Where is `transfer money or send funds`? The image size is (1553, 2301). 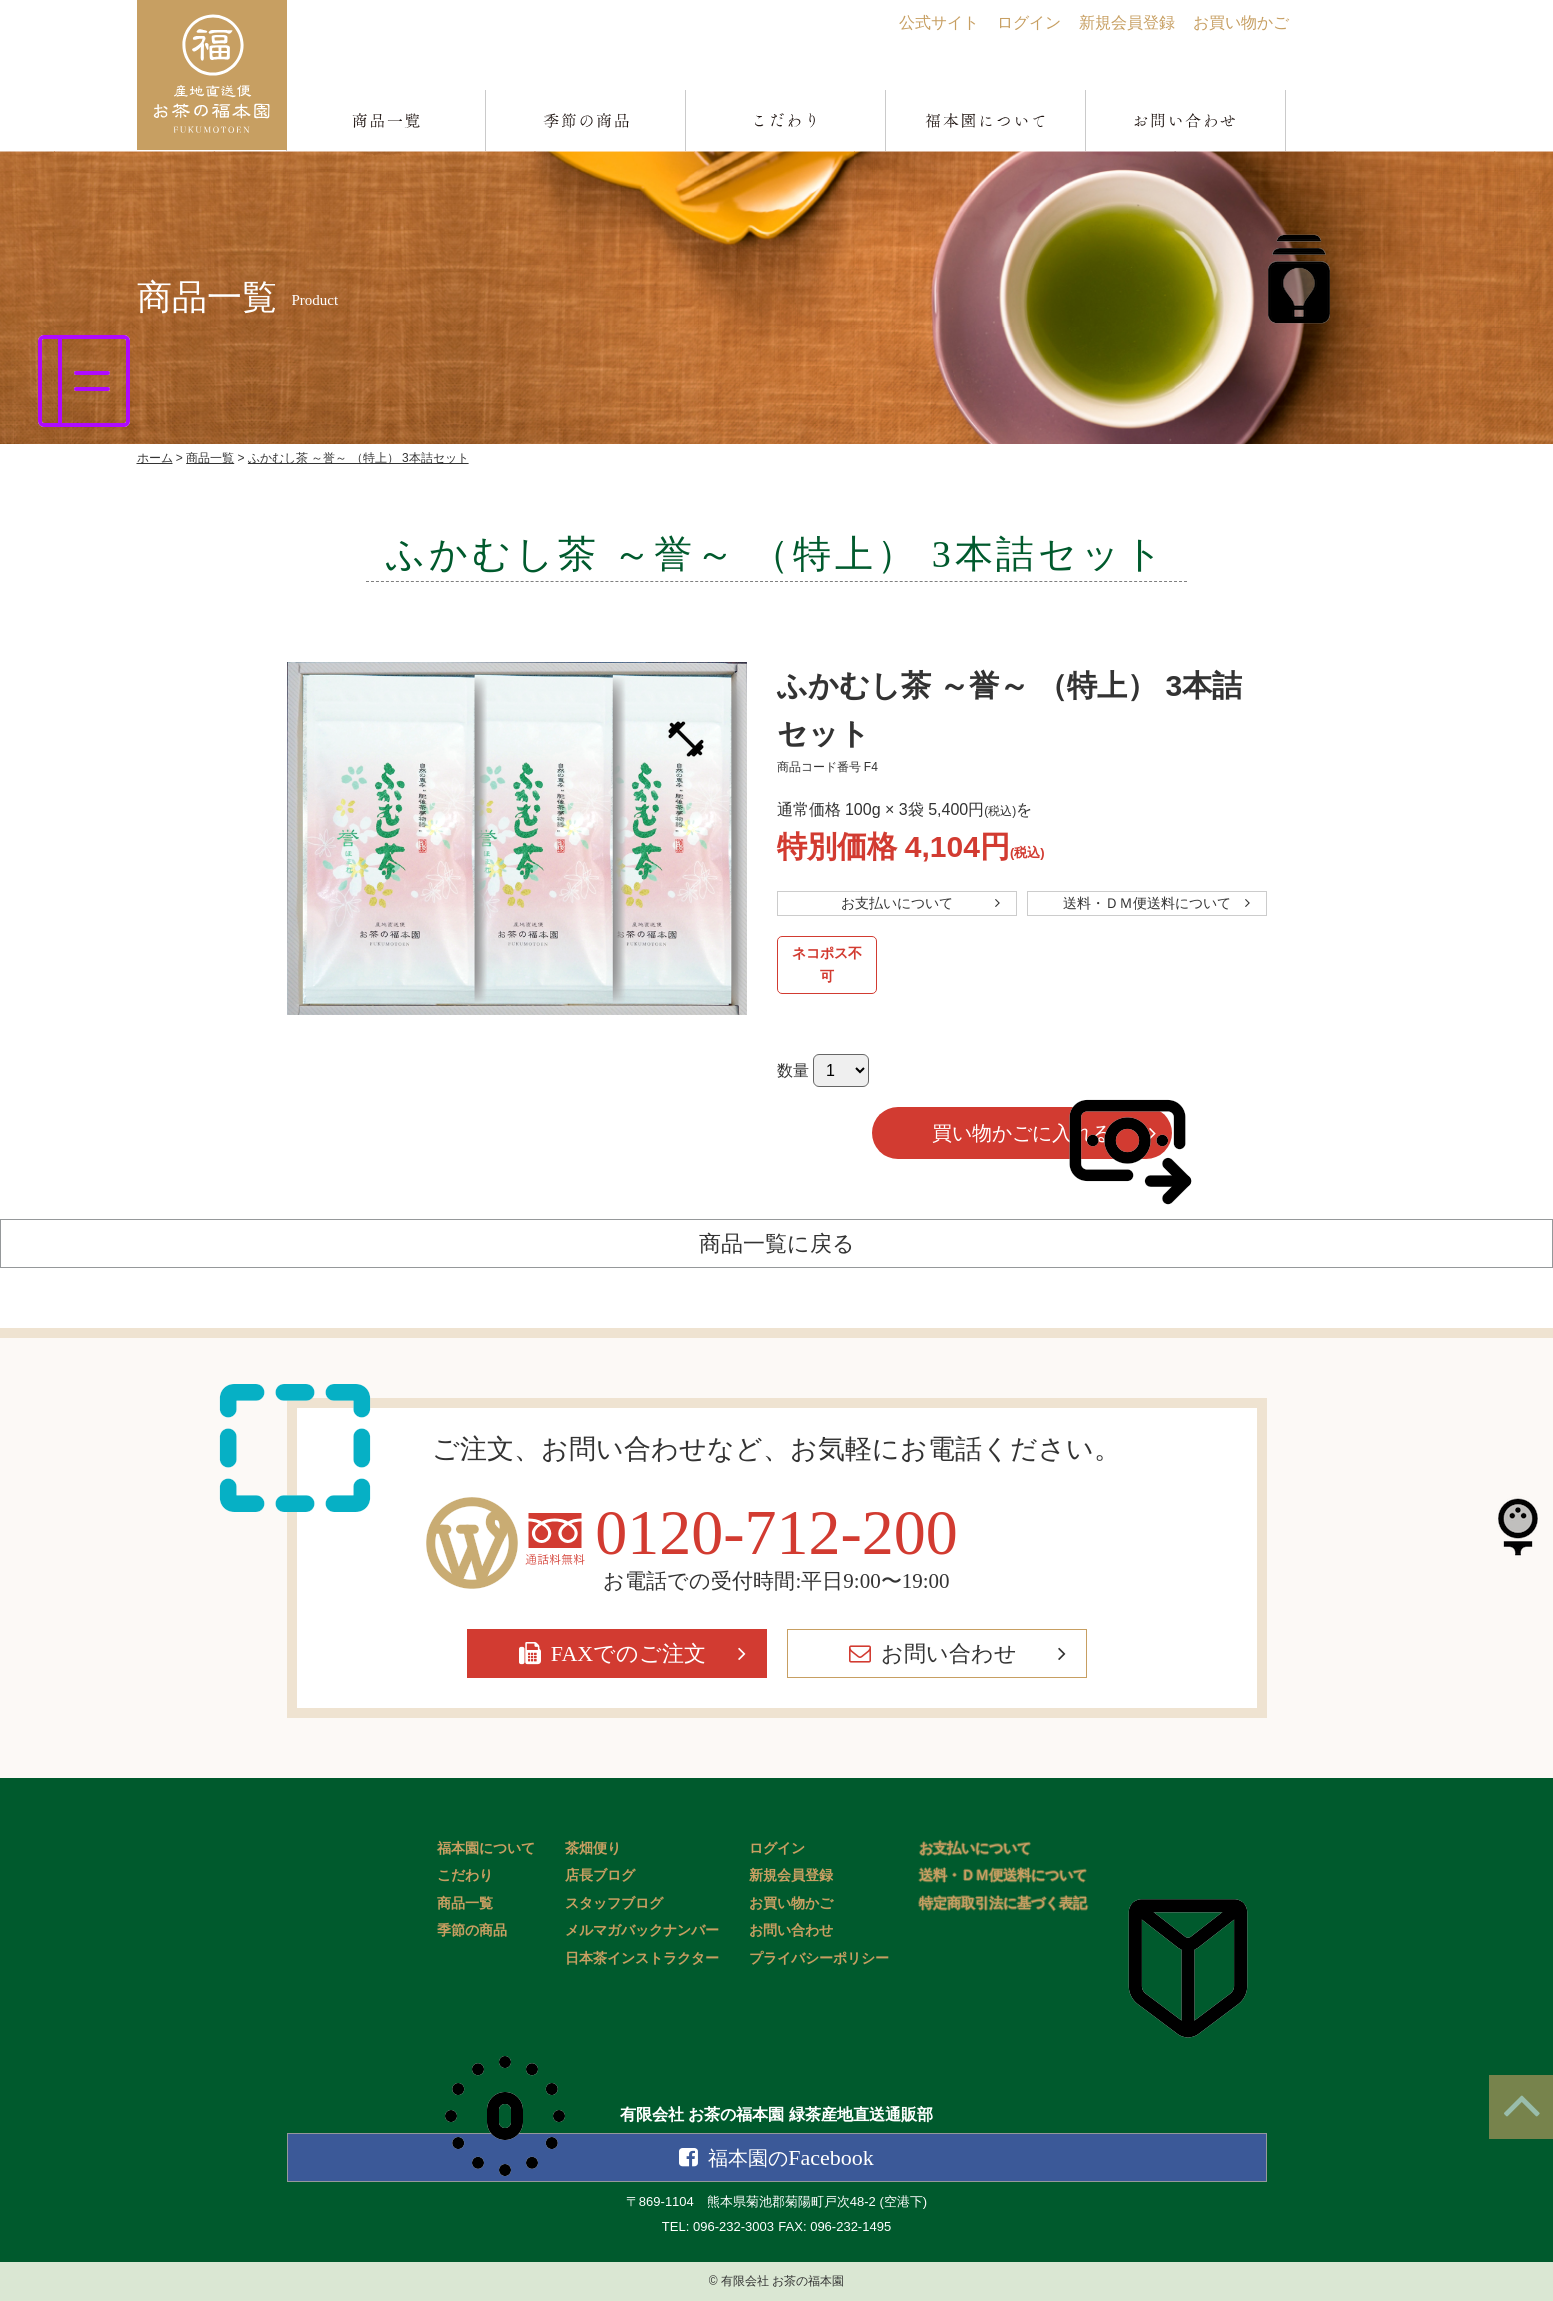
transfer money or send funds is located at coordinates (1127, 1140).